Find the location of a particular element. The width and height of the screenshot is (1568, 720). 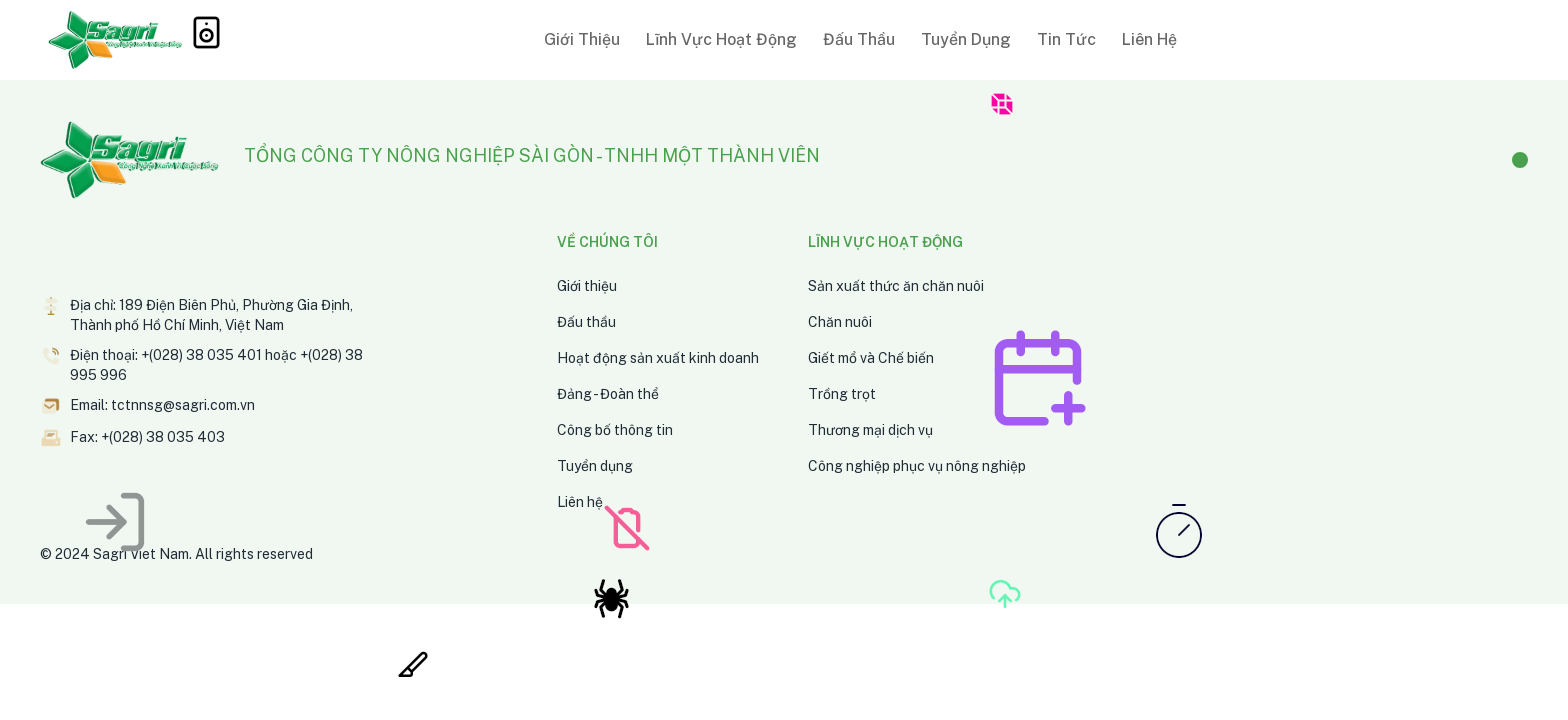

add a new event to your calendar is located at coordinates (1038, 378).